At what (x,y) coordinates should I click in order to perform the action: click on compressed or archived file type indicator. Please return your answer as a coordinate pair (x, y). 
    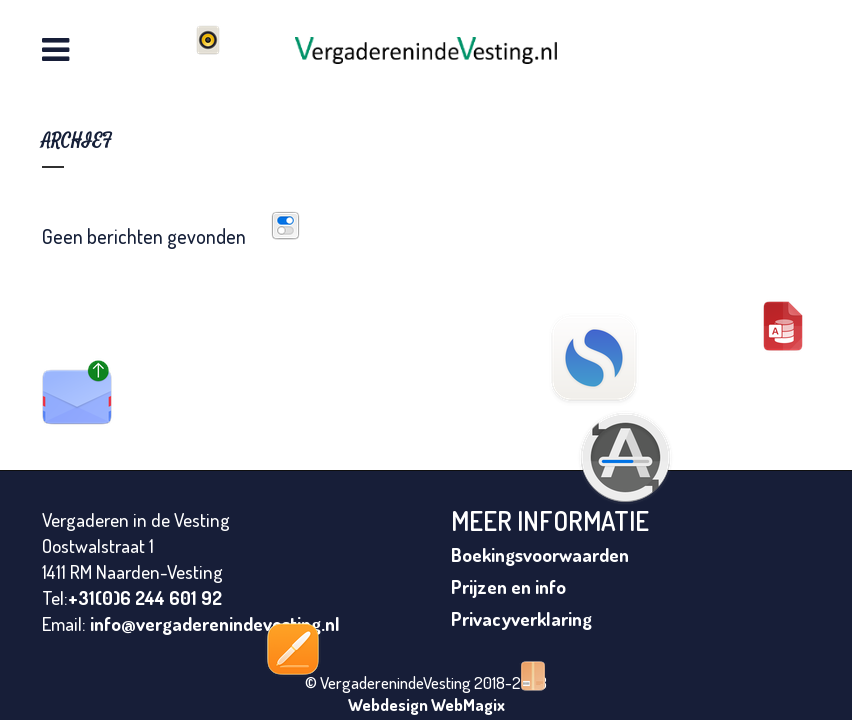
    Looking at the image, I should click on (533, 676).